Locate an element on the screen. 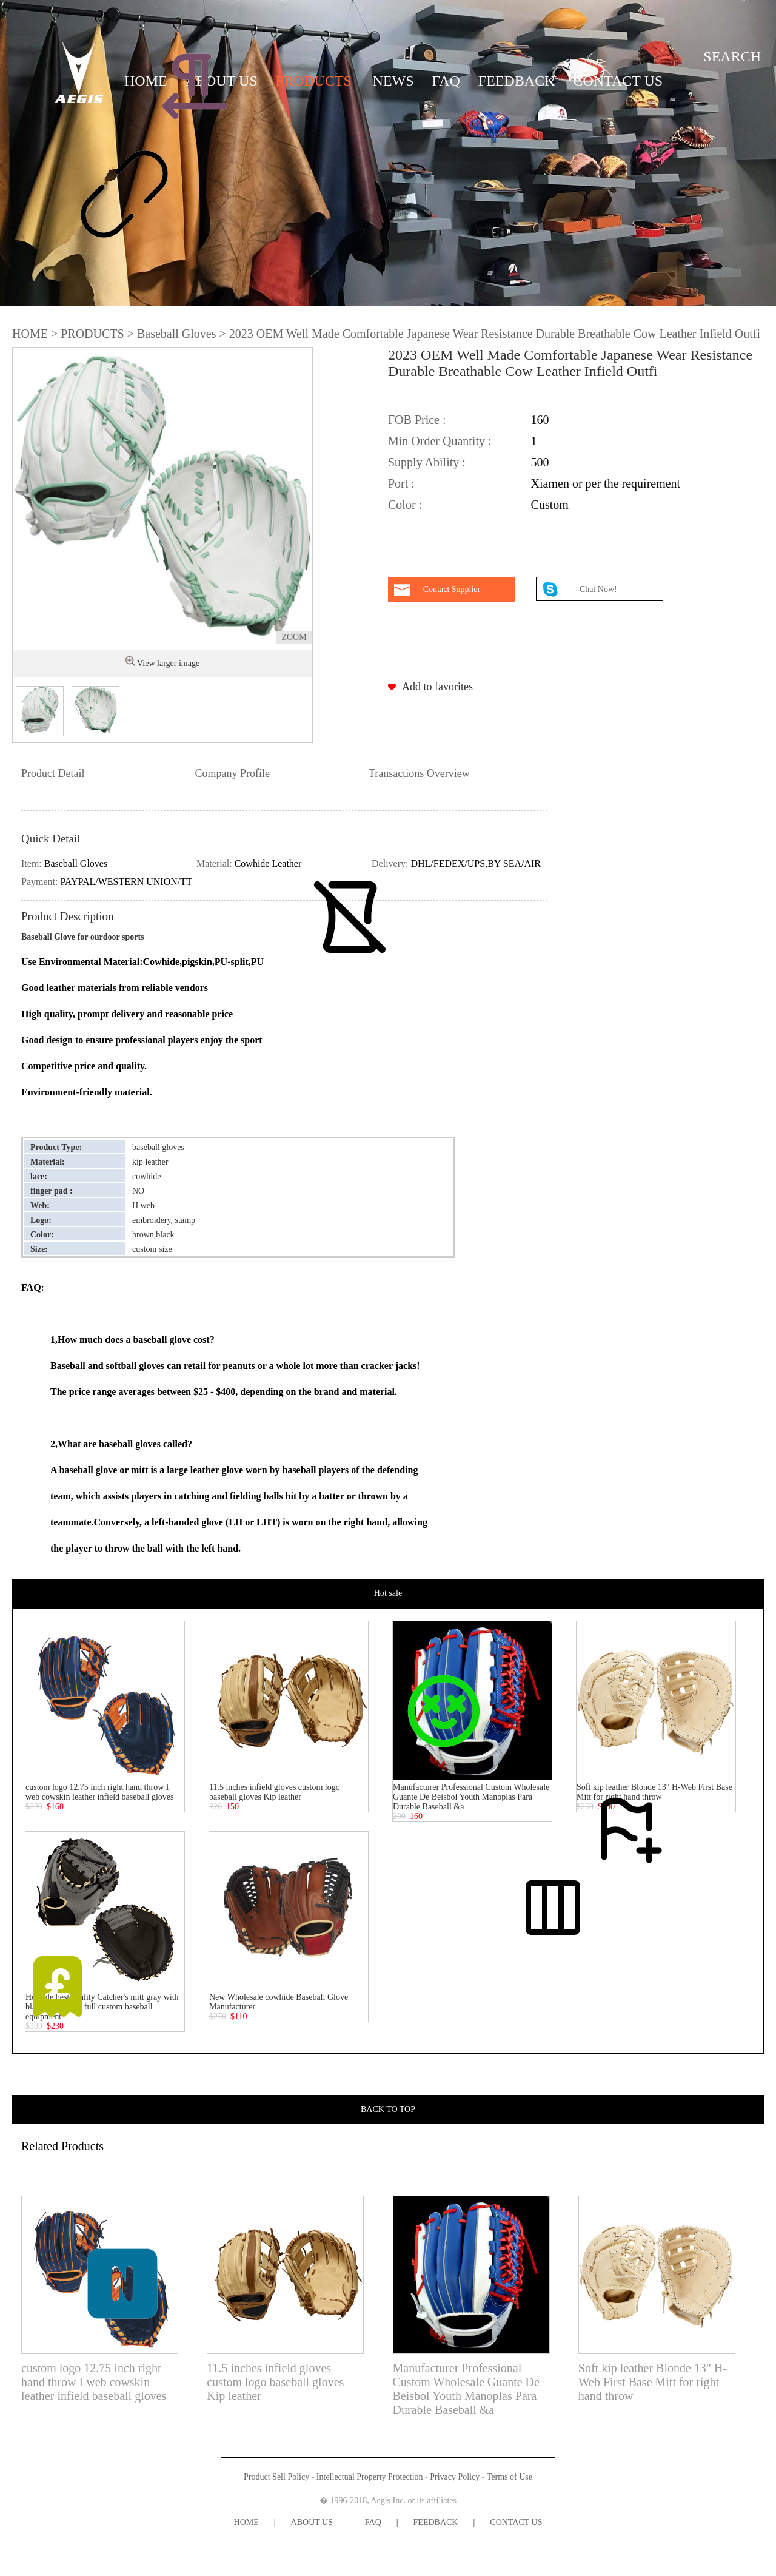 The height and width of the screenshot is (2576, 776). select a silly or goofy mood reaction is located at coordinates (444, 1711).